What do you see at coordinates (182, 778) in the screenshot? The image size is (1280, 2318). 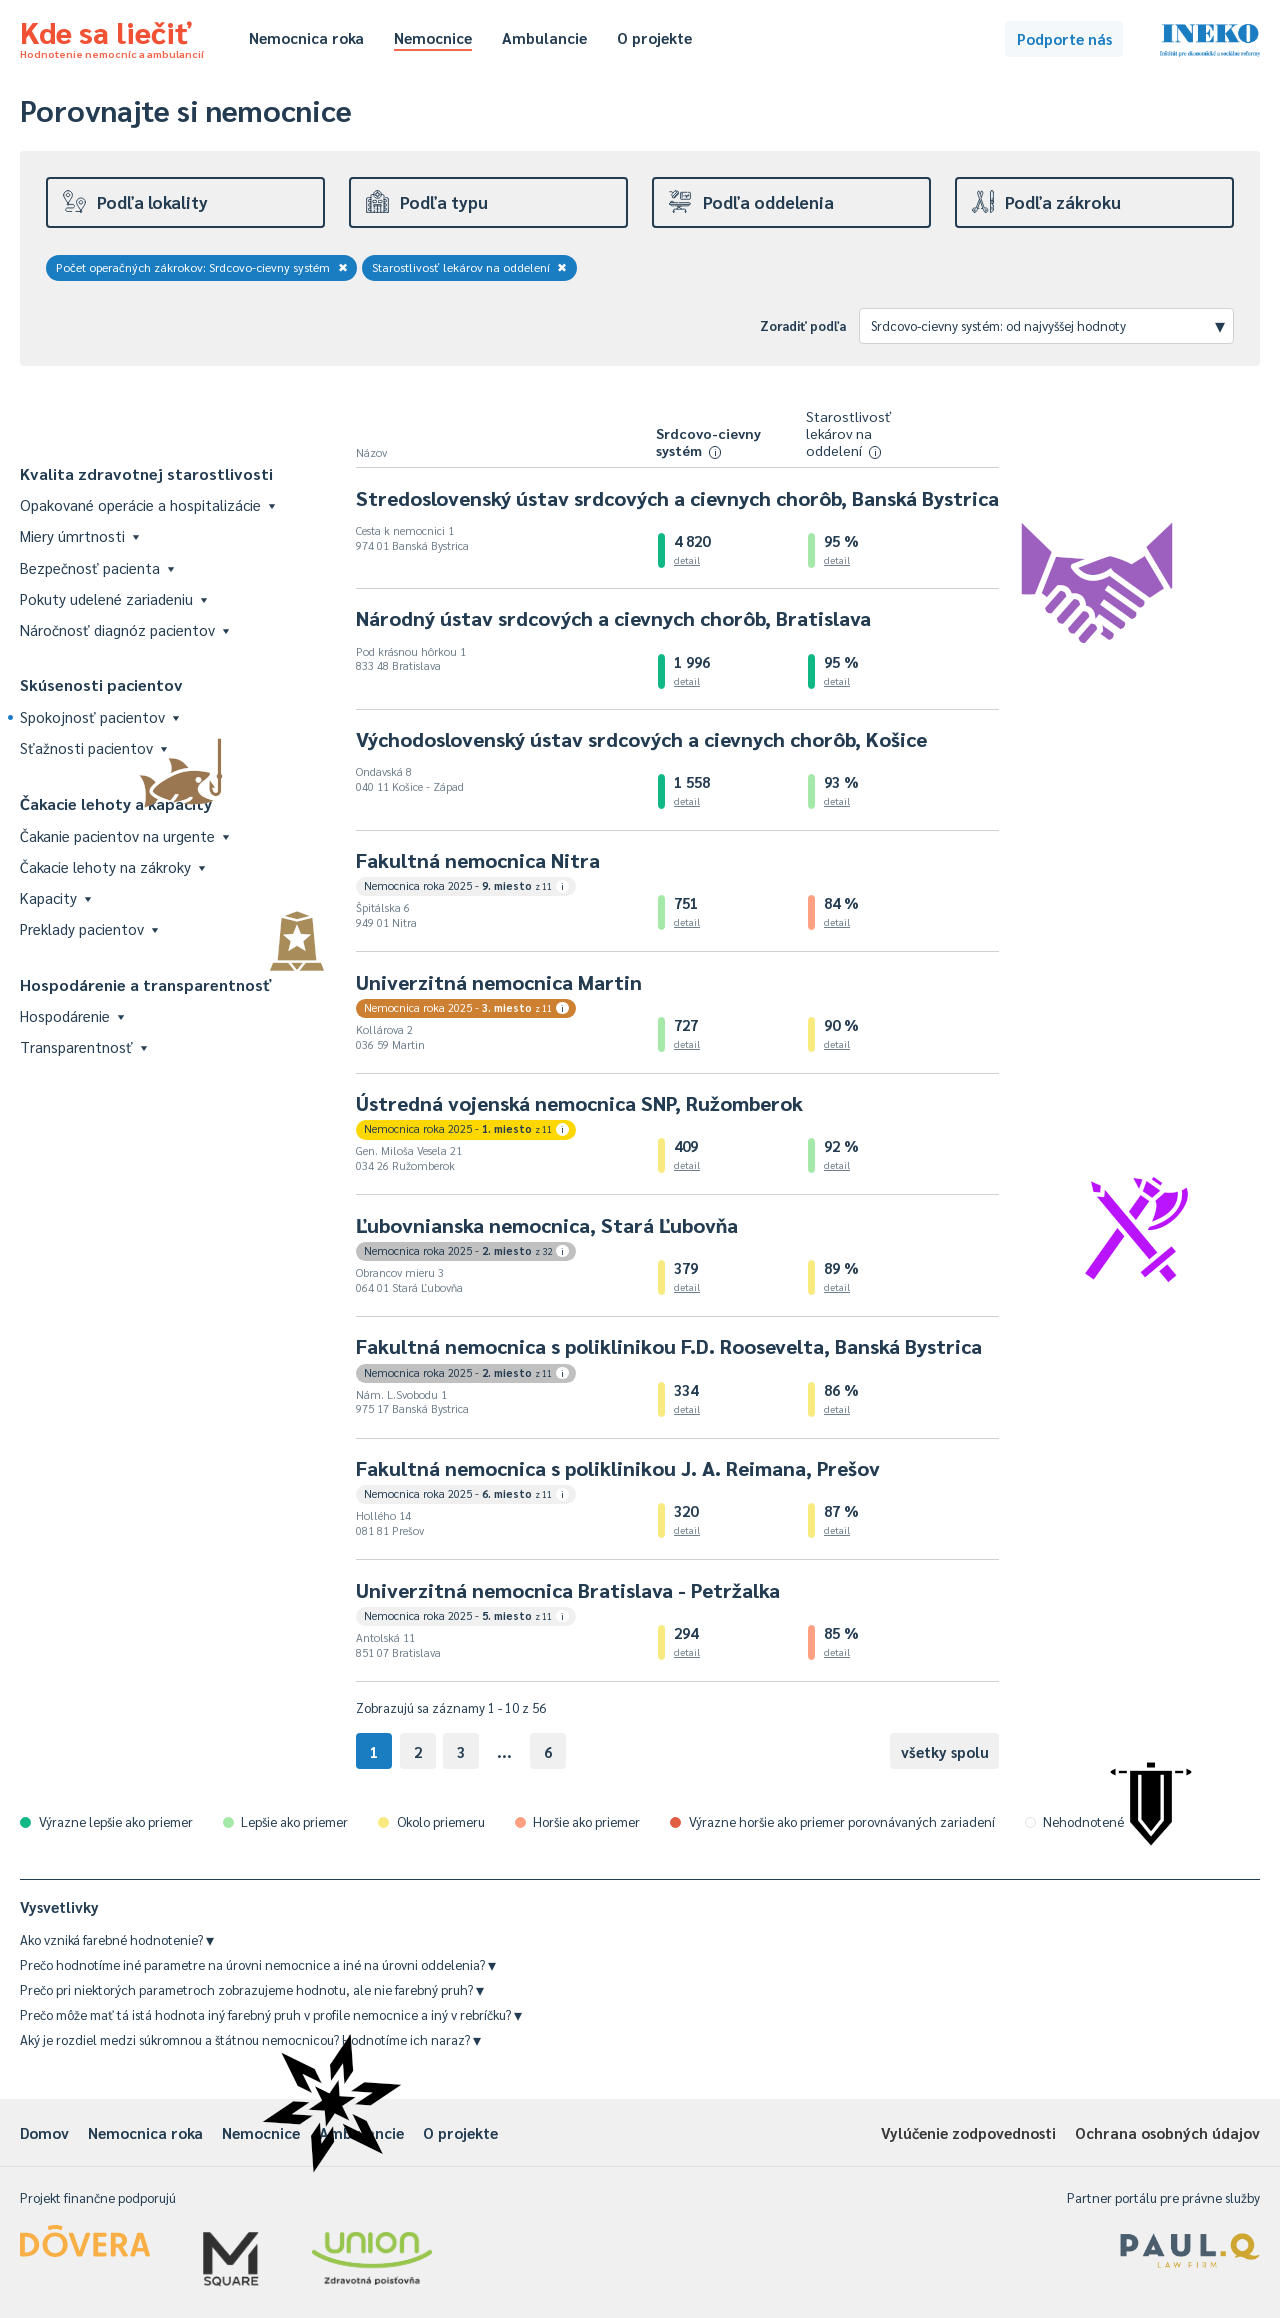 I see `access fishing mini-game or activity` at bounding box center [182, 778].